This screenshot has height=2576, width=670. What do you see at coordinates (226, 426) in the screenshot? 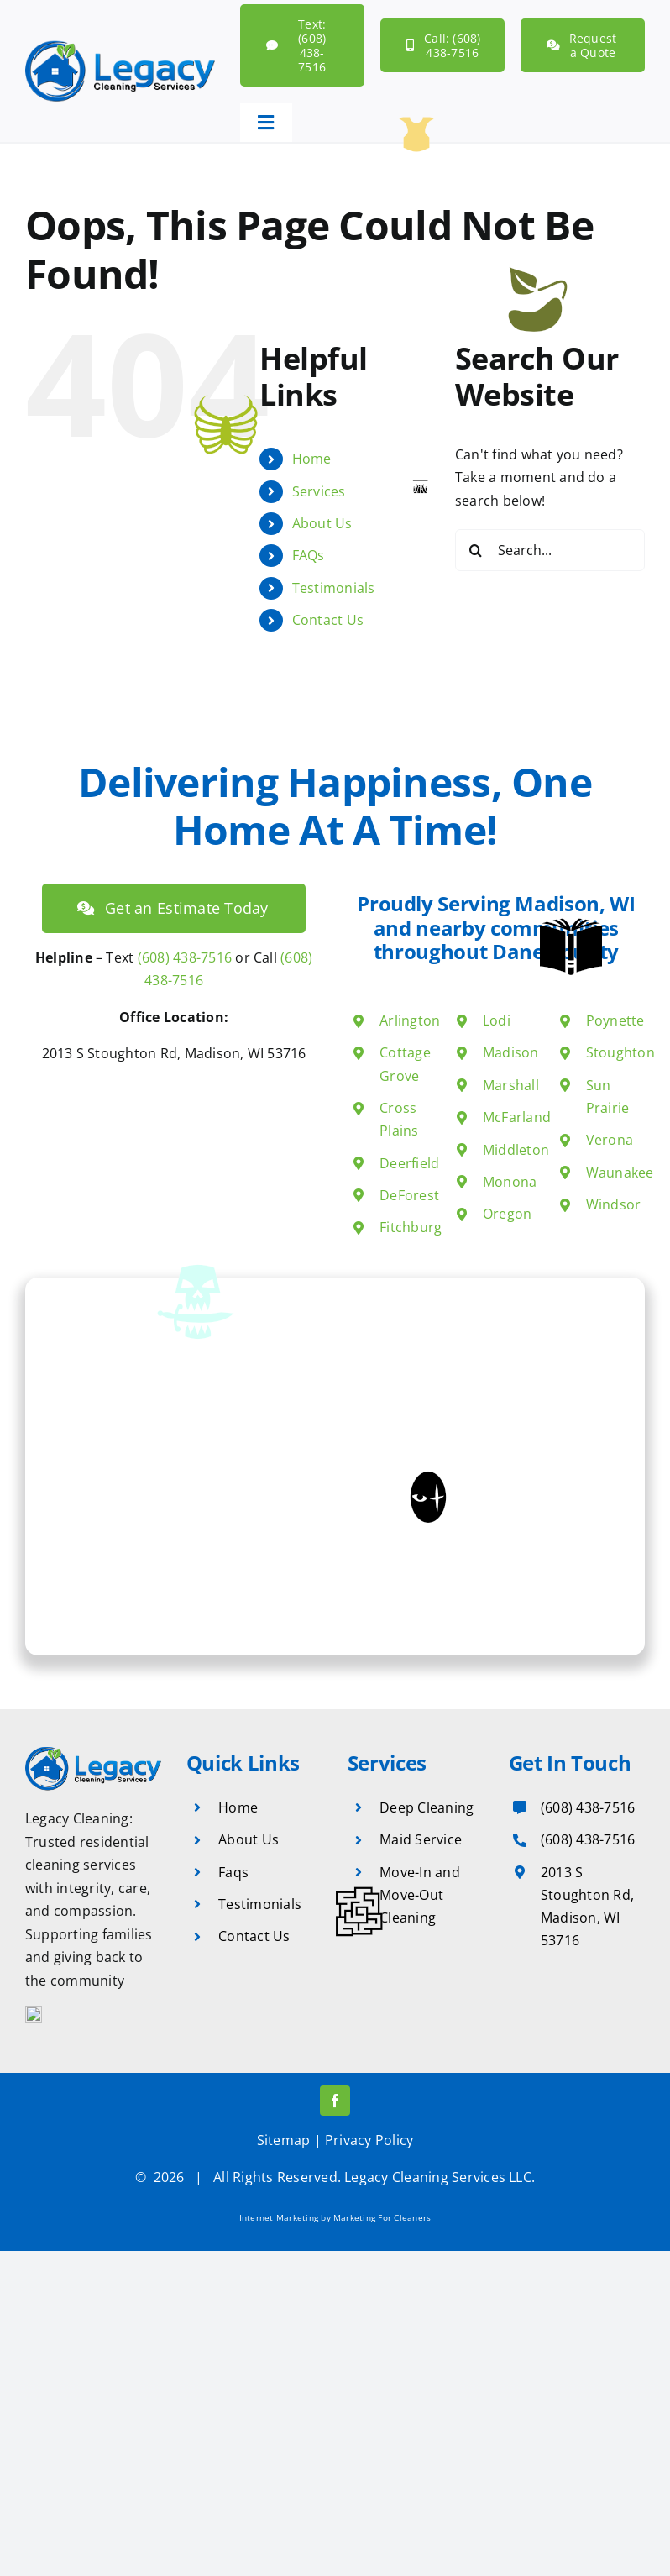
I see `view skeletal anatomy or bone structure details` at bounding box center [226, 426].